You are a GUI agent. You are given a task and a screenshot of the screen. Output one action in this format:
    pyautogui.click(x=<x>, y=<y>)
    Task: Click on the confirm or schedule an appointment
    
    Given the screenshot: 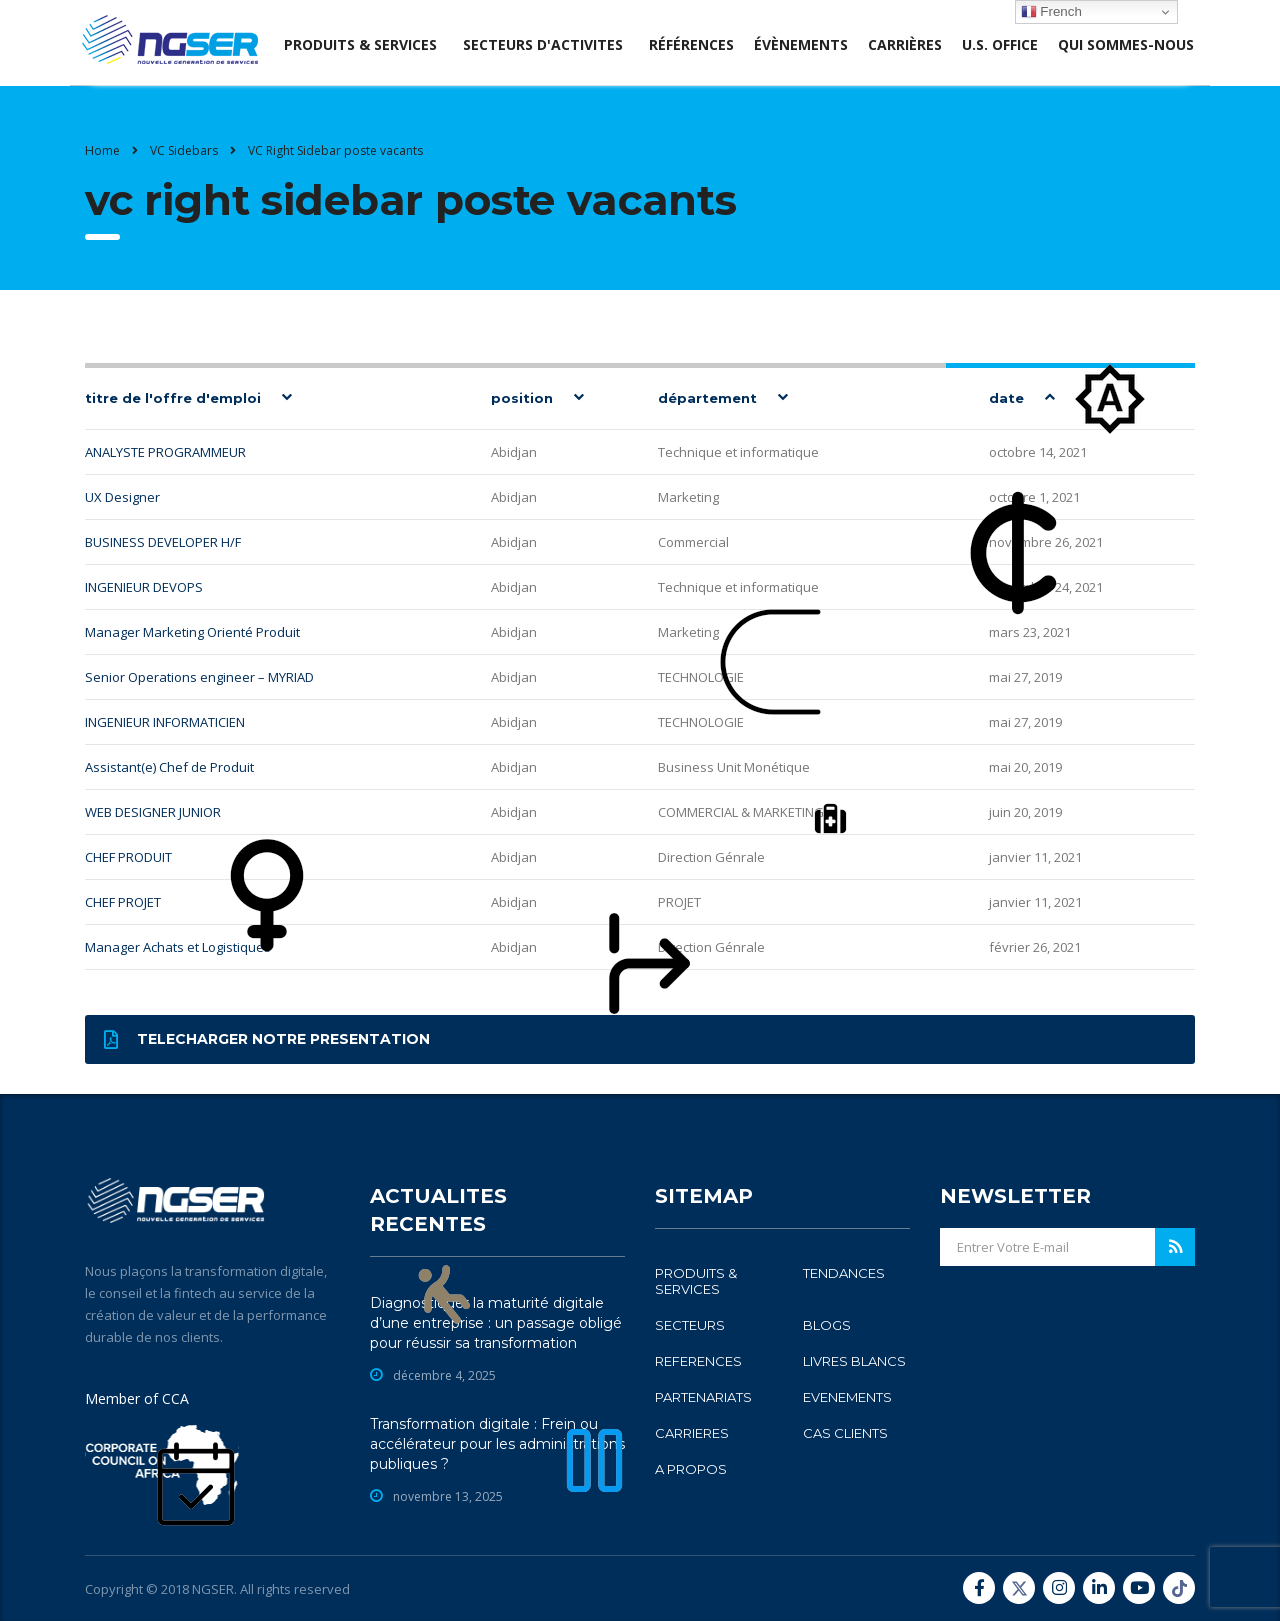 What is the action you would take?
    pyautogui.click(x=196, y=1487)
    